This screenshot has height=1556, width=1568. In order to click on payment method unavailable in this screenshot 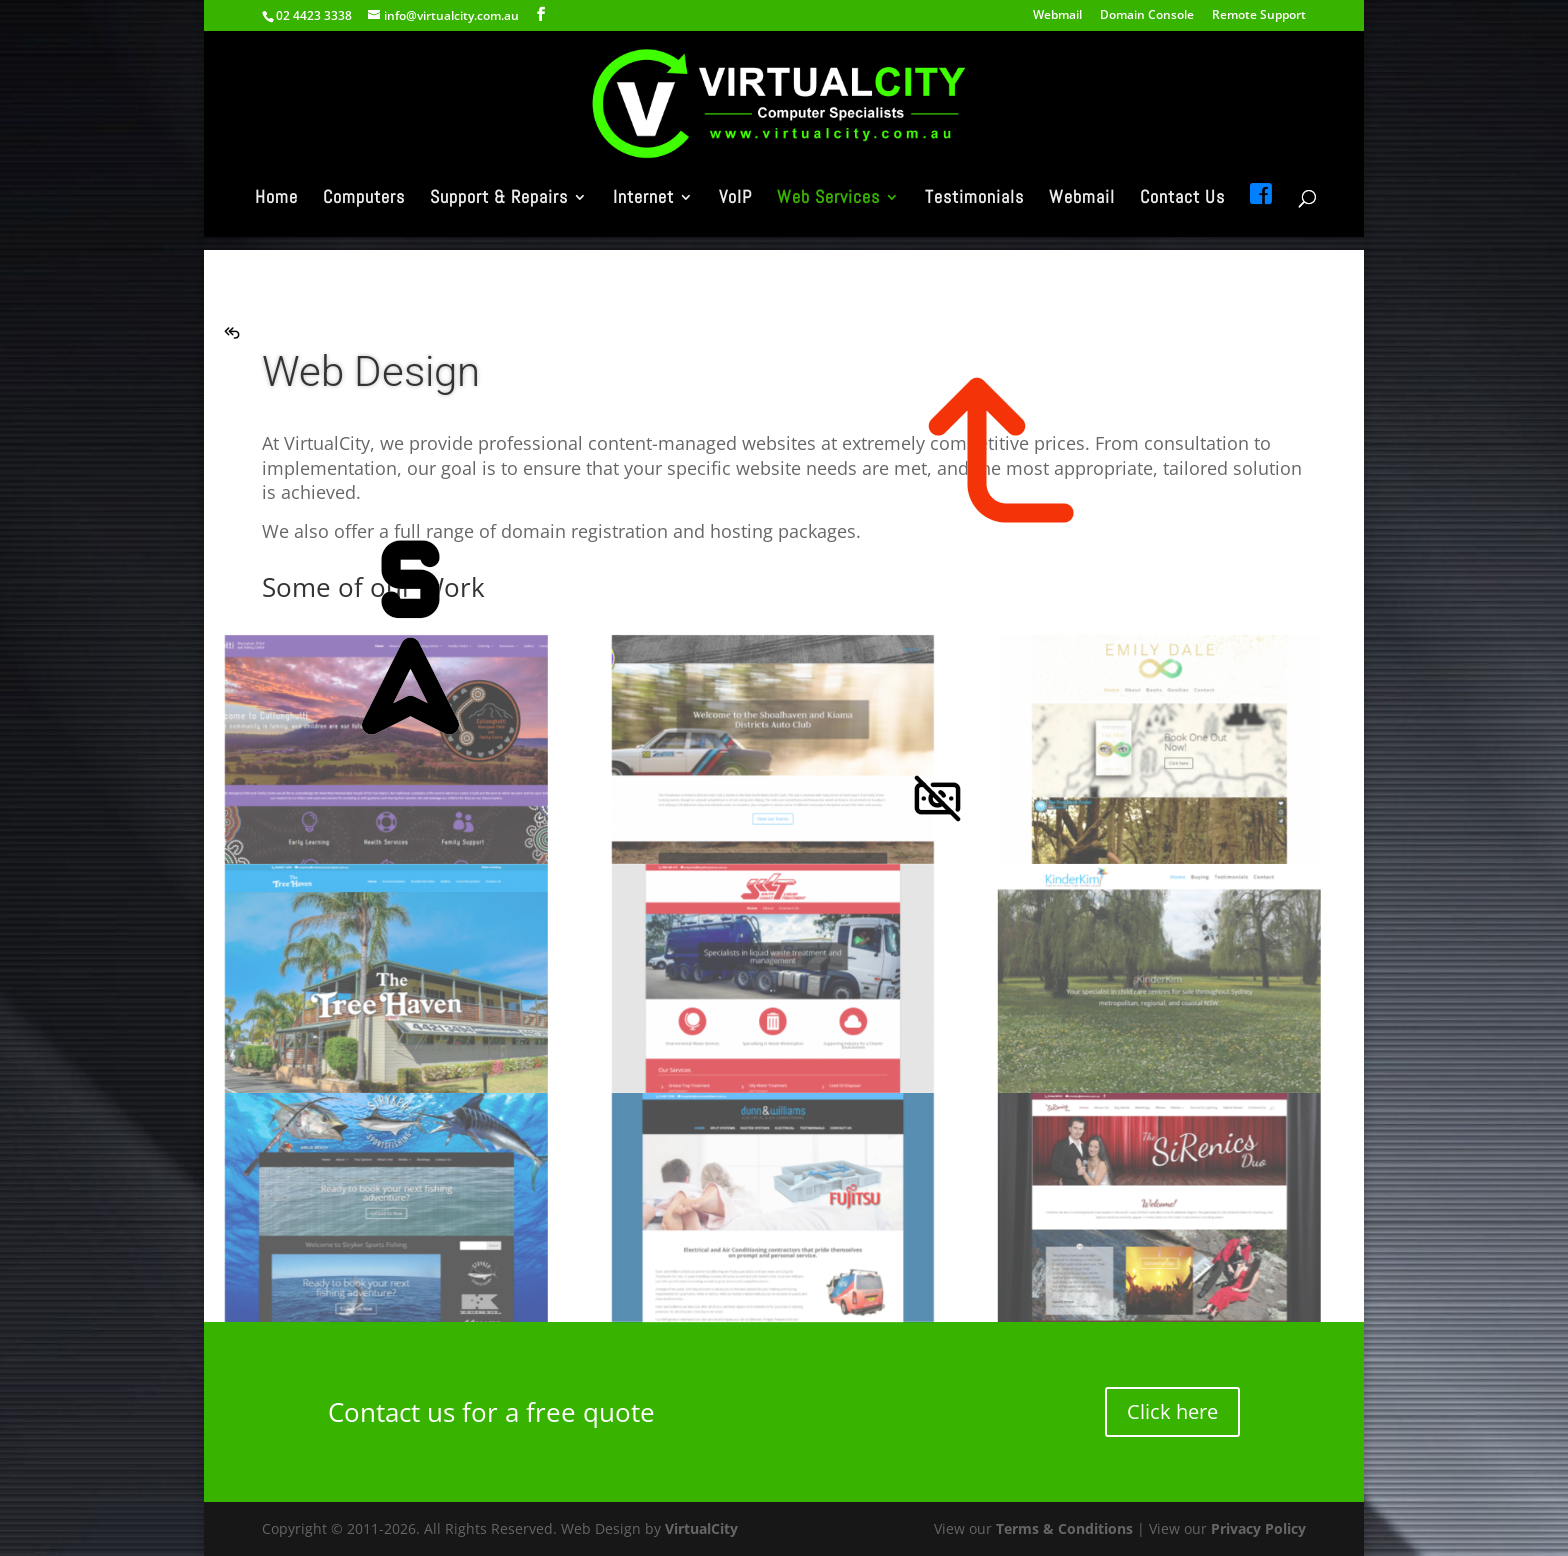, I will do `click(937, 798)`.